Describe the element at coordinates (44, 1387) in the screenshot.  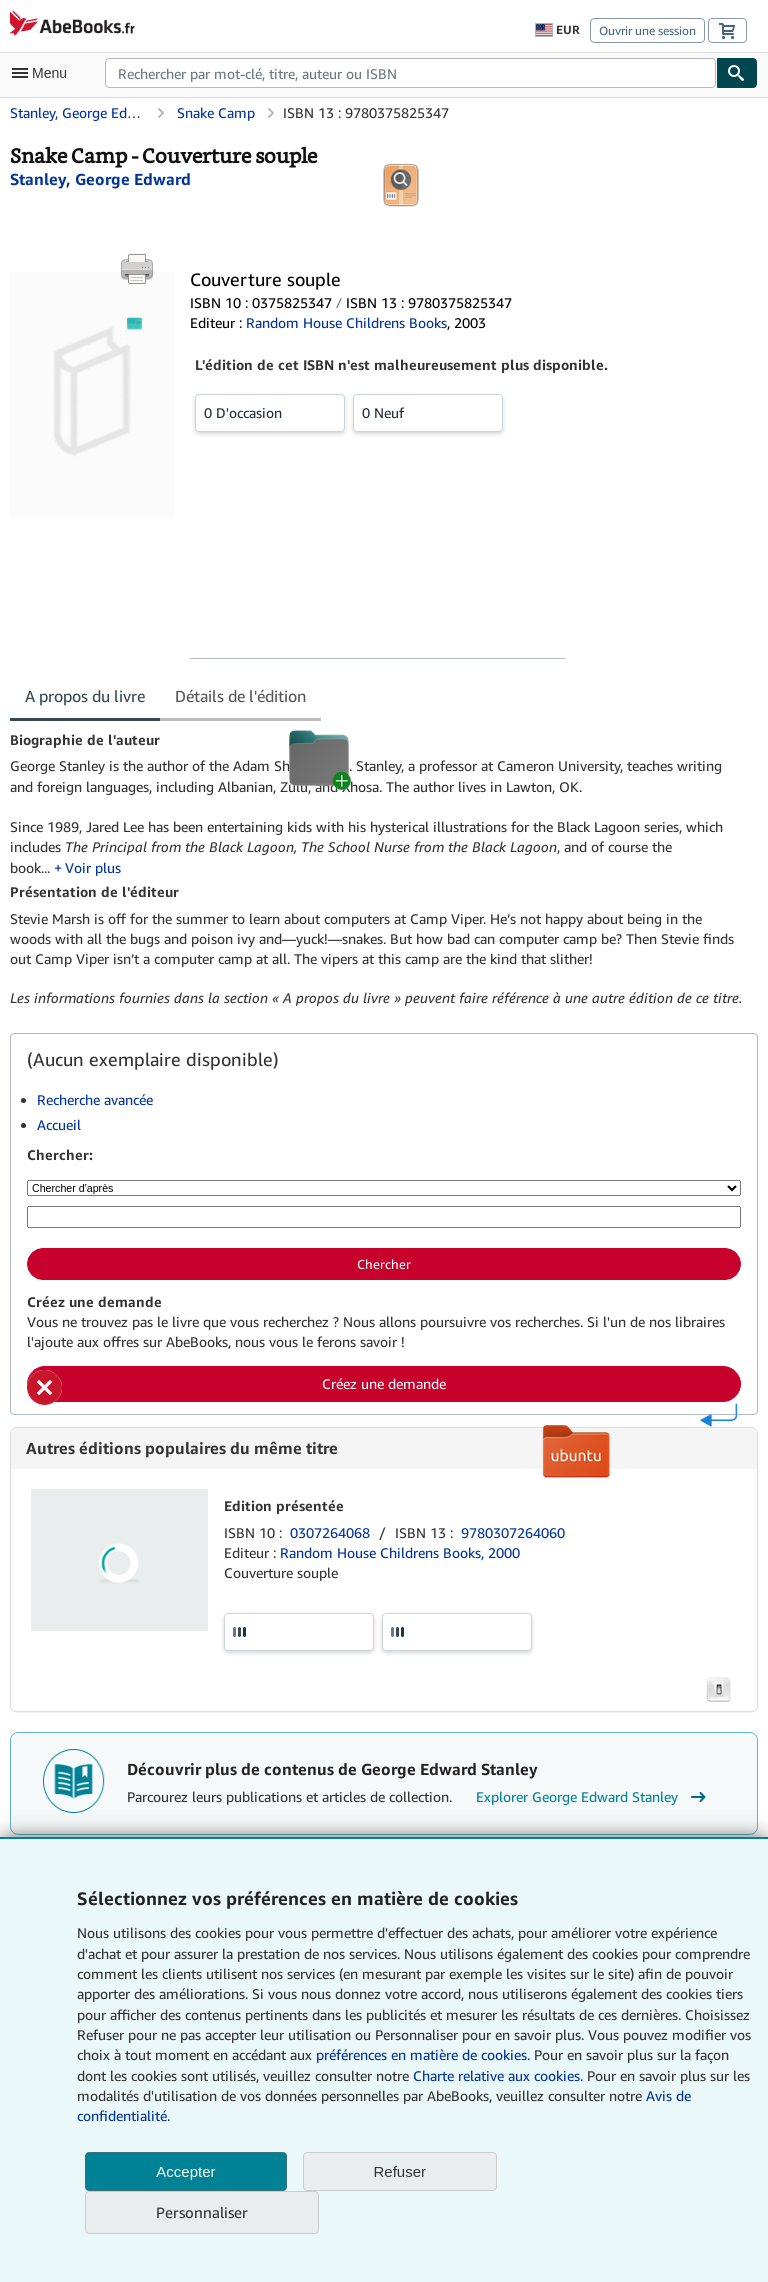
I see `cancel the current action or operation` at that location.